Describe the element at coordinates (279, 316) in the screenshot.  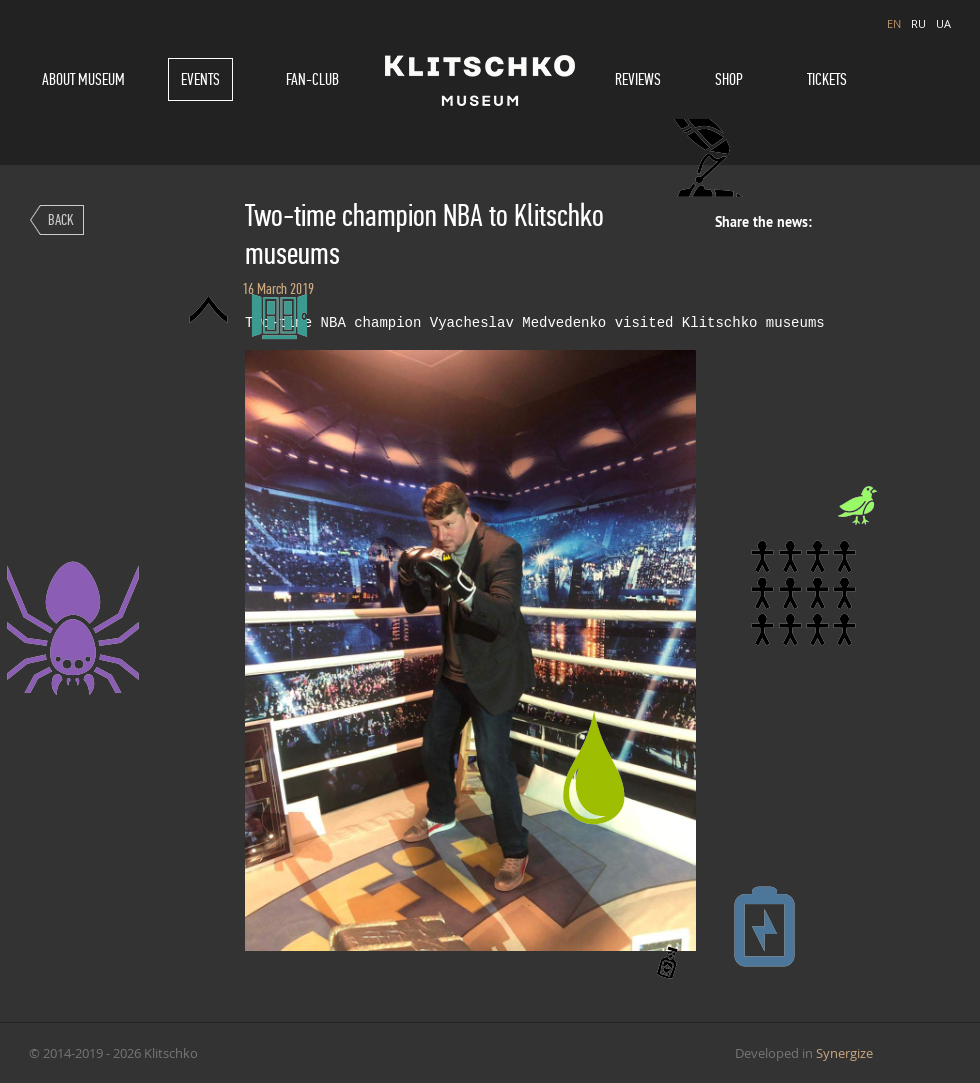
I see `open a new window or panel` at that location.